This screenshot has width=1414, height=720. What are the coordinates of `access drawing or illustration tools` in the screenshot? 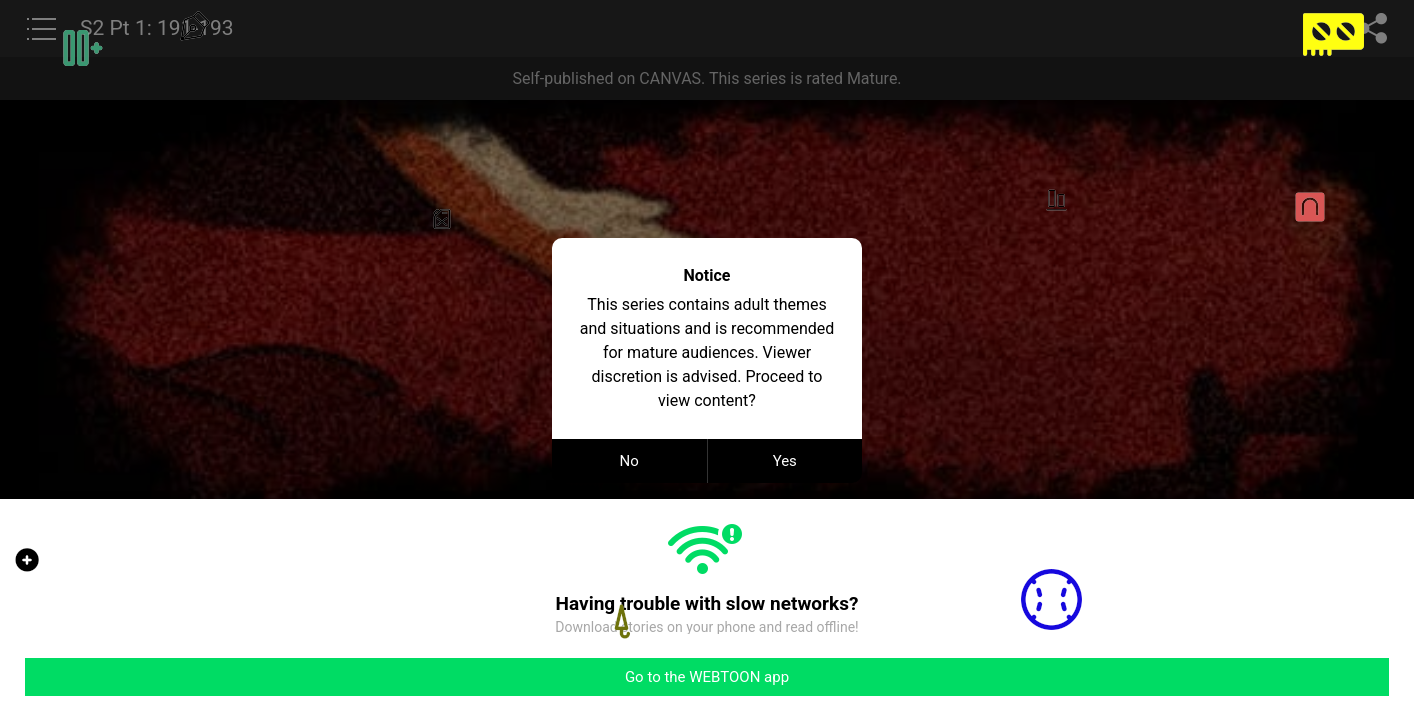 It's located at (193, 27).